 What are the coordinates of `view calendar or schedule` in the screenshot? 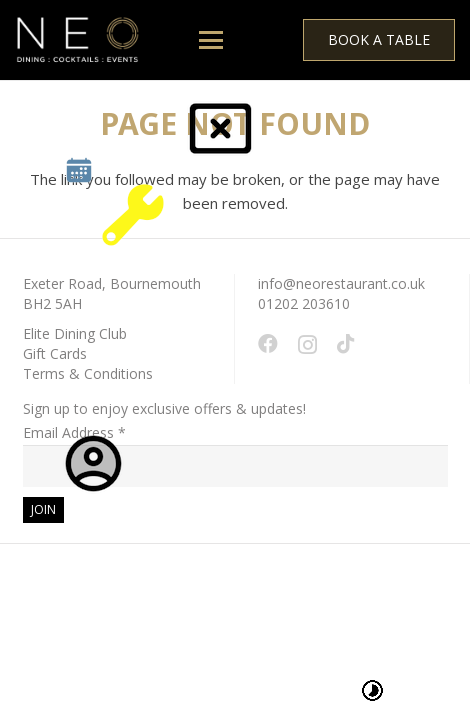 It's located at (79, 170).